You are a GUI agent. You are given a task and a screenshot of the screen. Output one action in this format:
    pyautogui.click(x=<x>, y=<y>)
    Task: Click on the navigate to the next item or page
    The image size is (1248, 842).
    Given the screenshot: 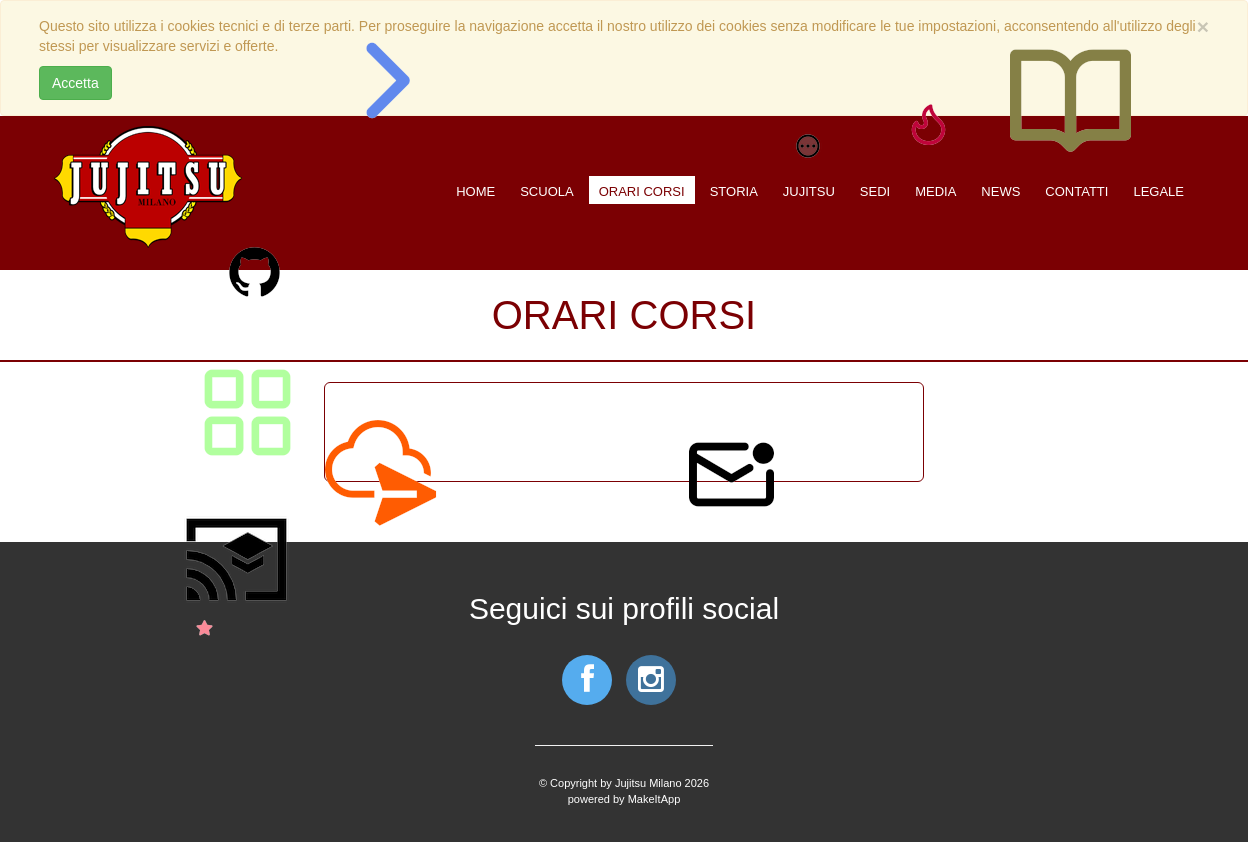 What is the action you would take?
    pyautogui.click(x=381, y=80)
    